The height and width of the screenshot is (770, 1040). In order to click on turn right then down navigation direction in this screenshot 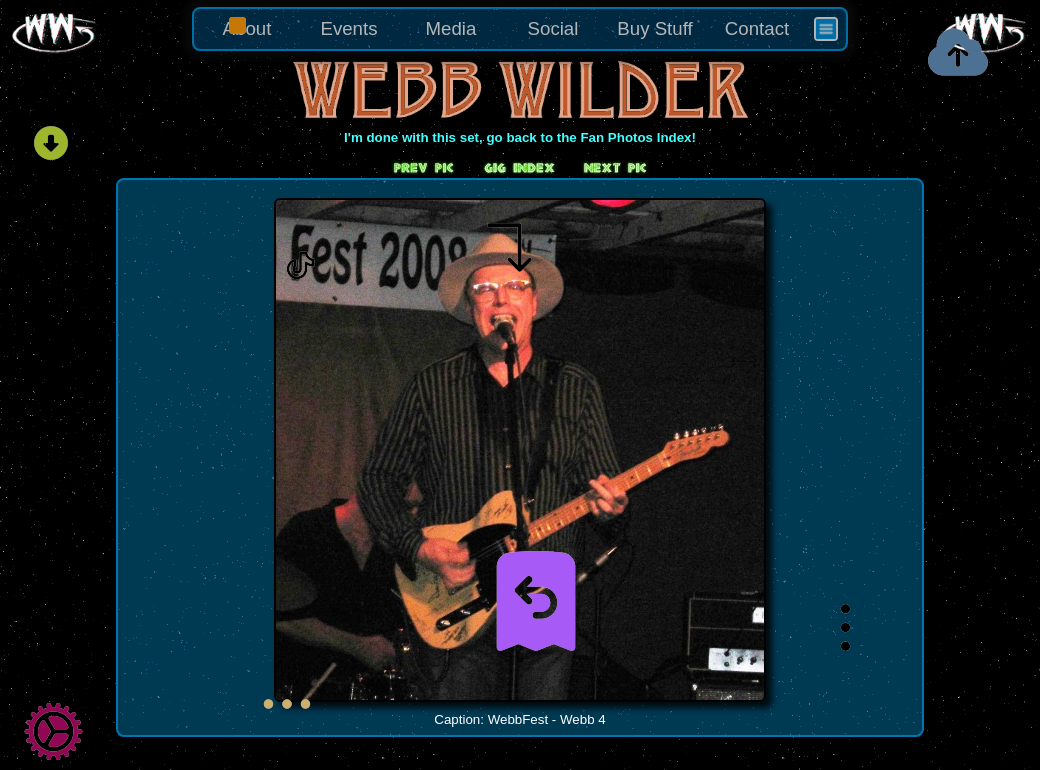, I will do `click(509, 247)`.